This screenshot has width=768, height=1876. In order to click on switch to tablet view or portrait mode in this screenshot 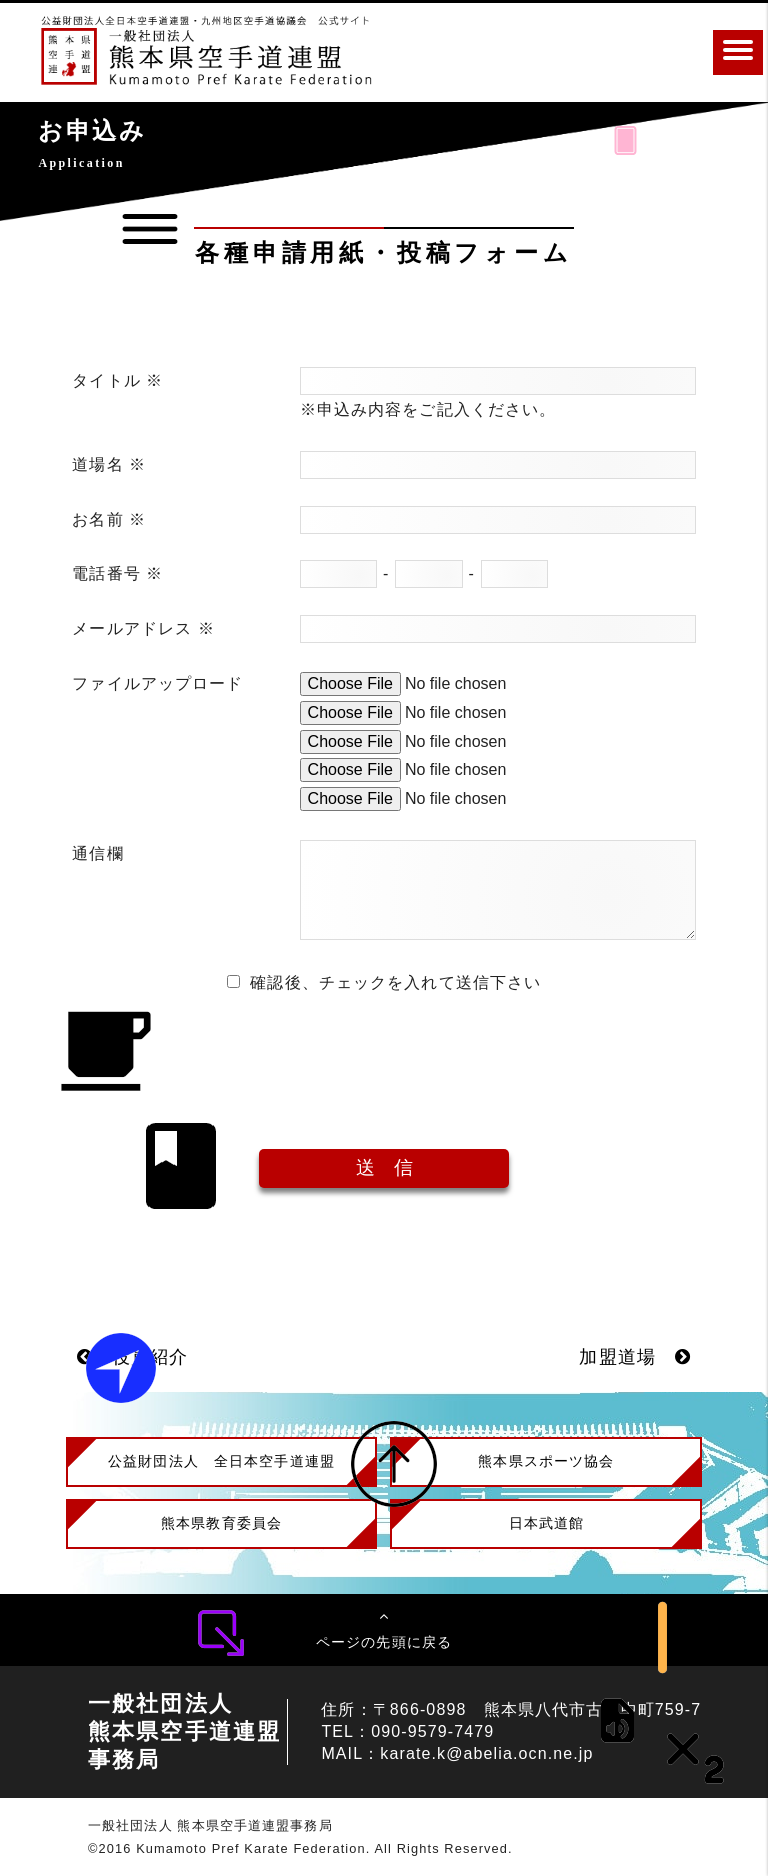, I will do `click(625, 140)`.